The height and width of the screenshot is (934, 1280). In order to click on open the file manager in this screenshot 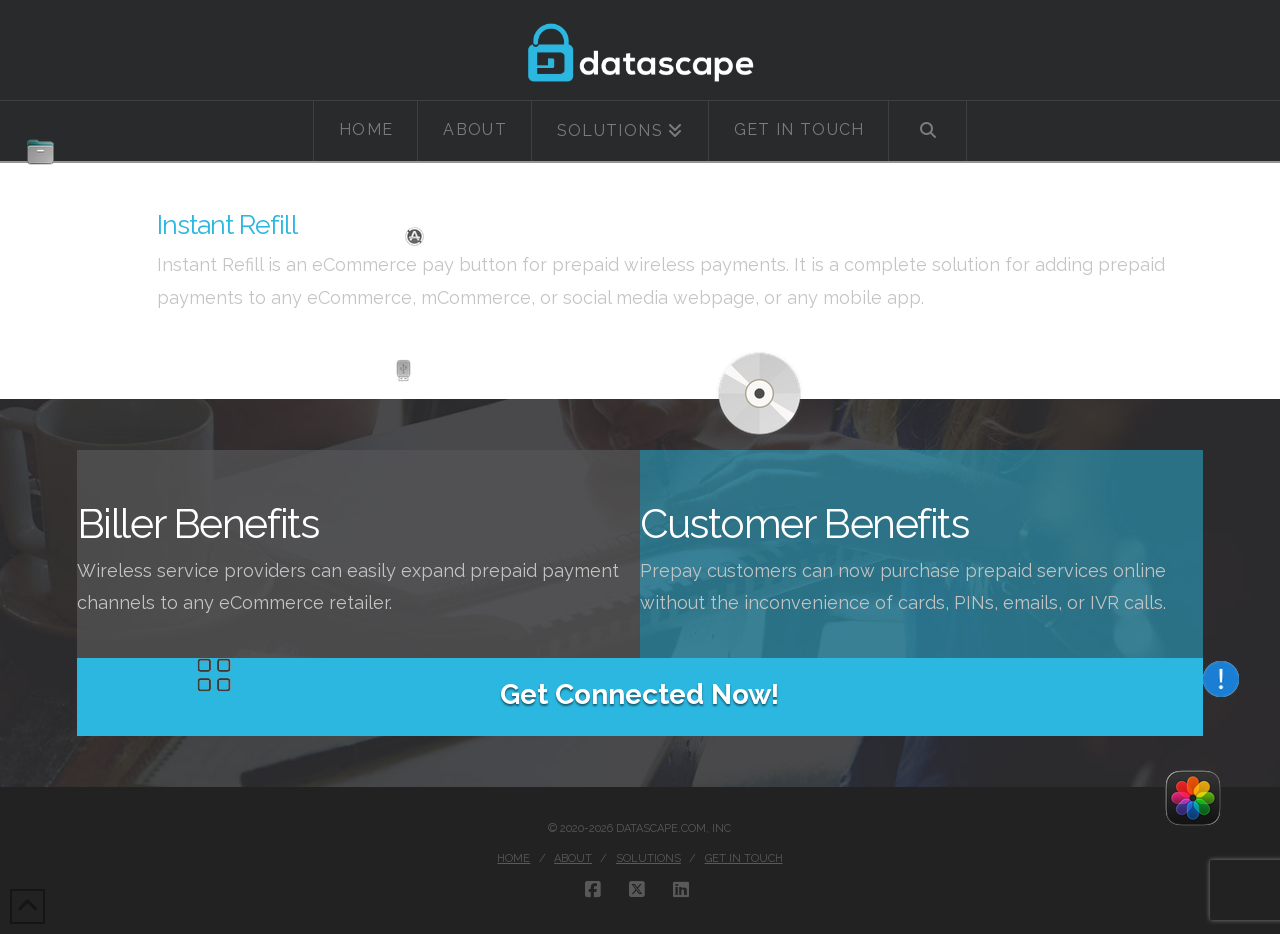, I will do `click(40, 151)`.